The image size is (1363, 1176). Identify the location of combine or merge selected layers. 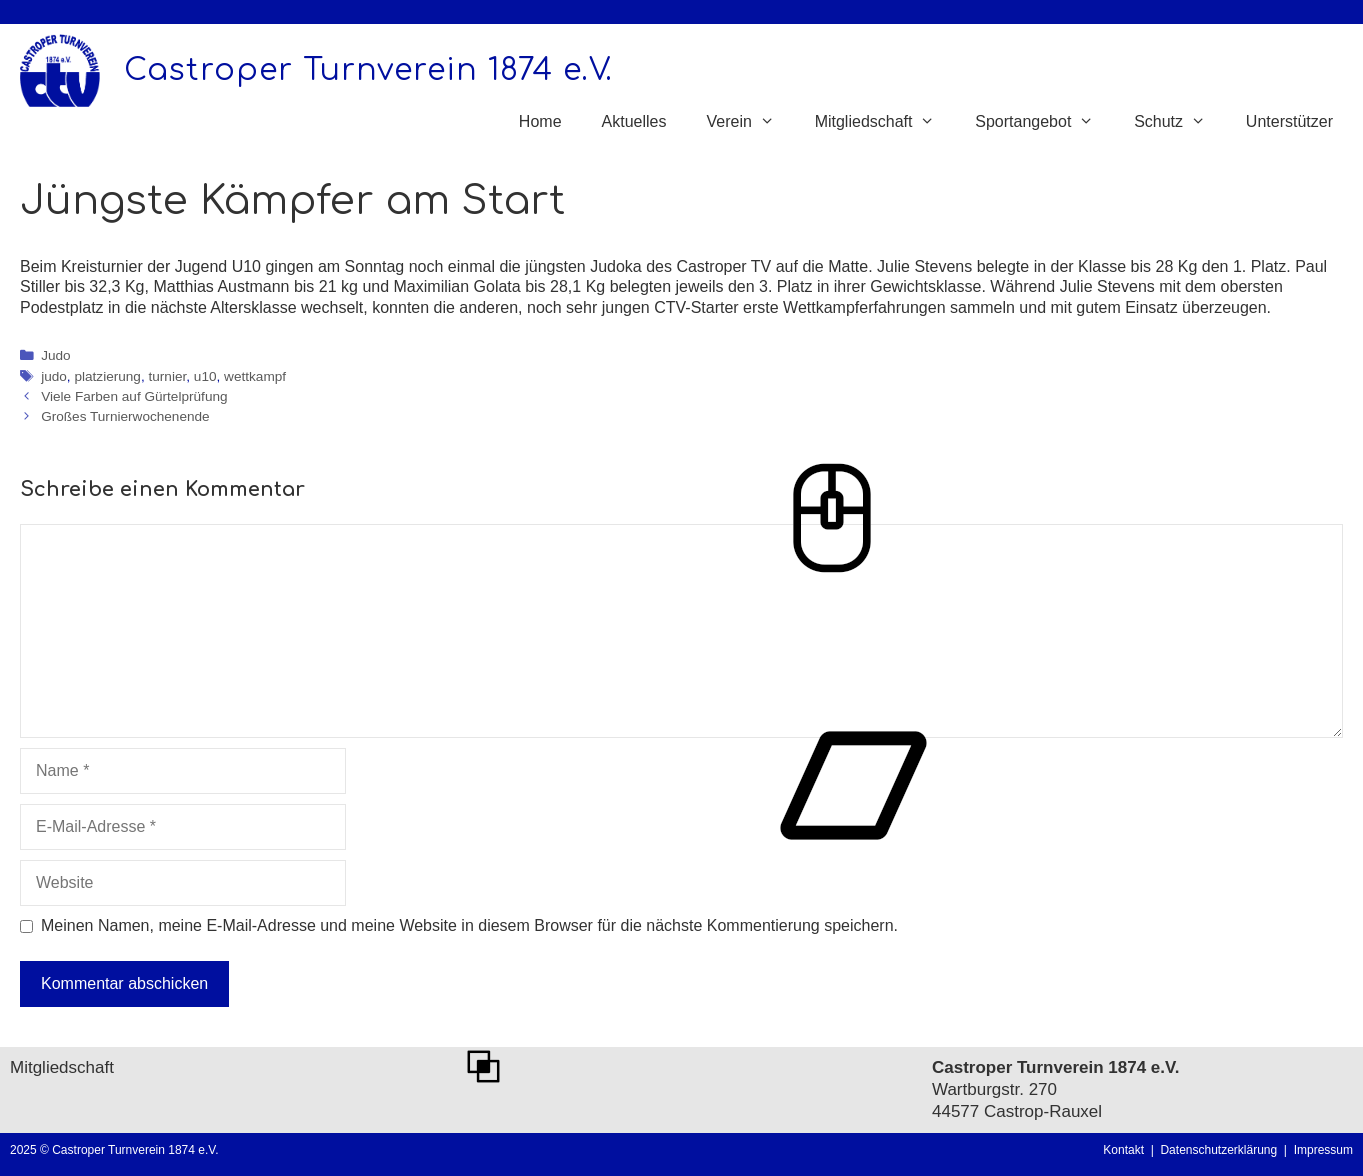
(483, 1066).